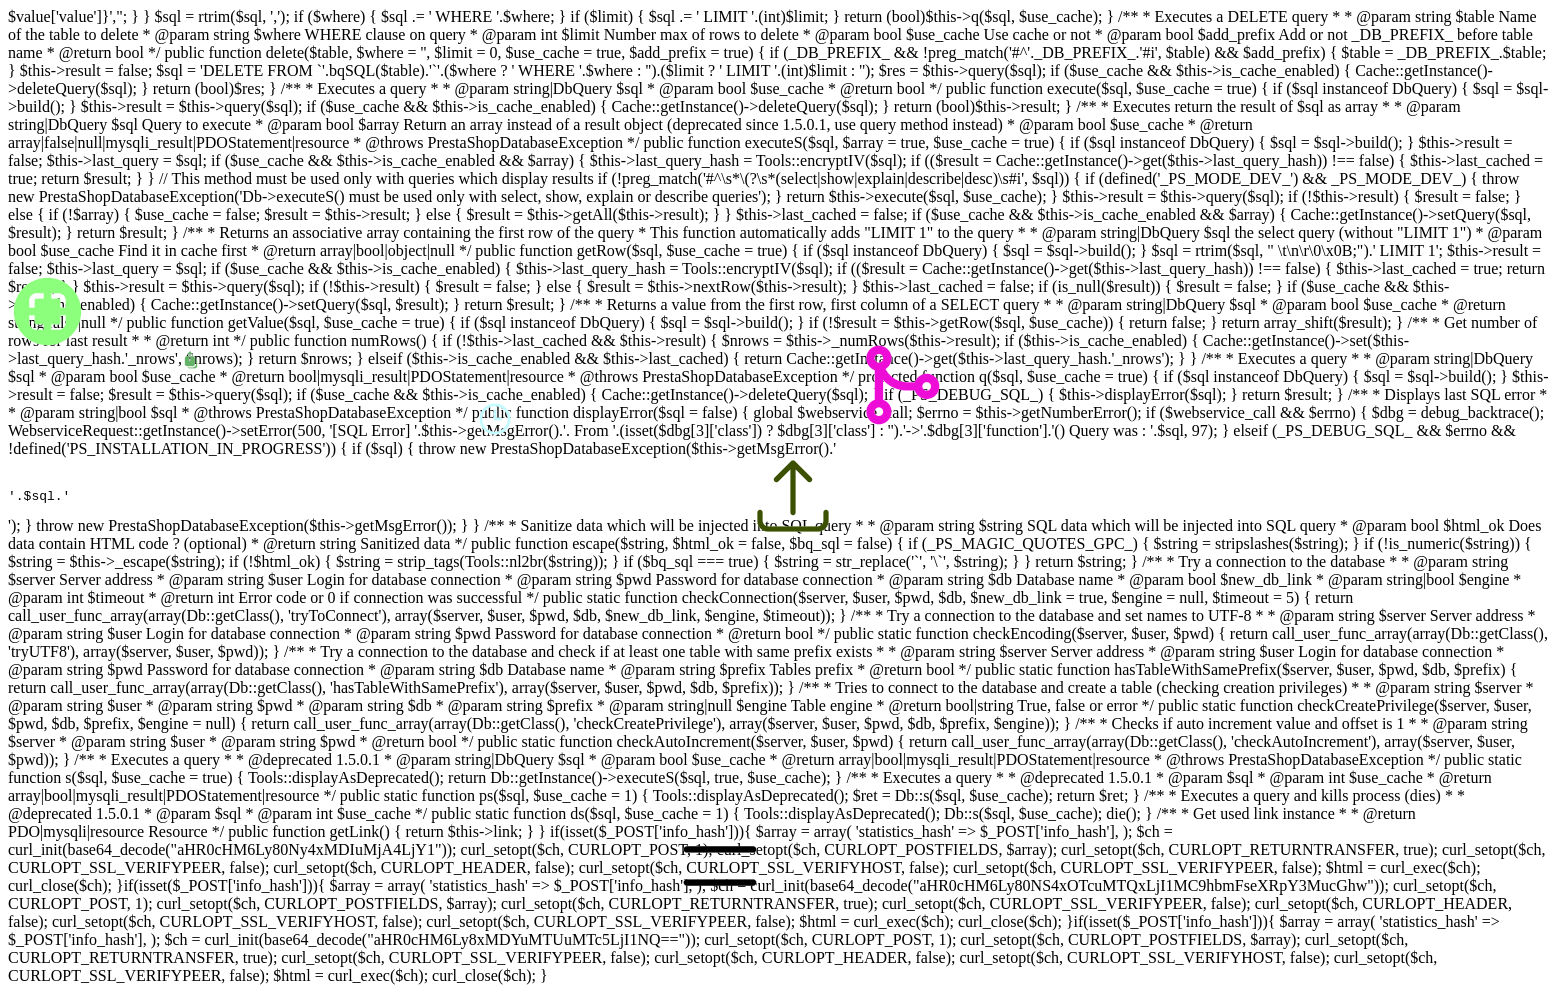 Image resolution: width=1557 pixels, height=996 pixels. I want to click on view current time, so click(495, 419).